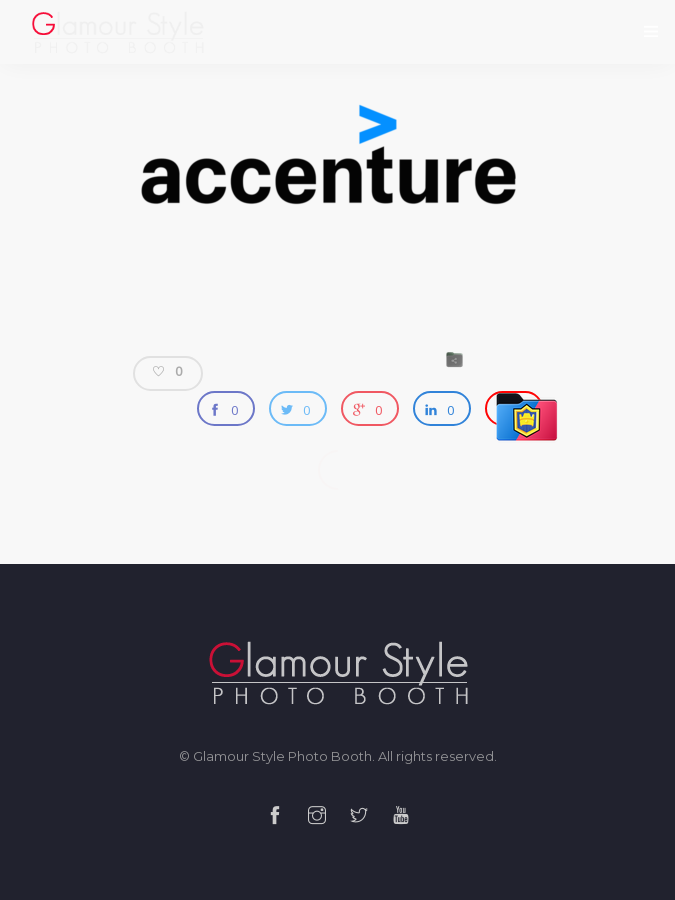 This screenshot has height=900, width=675. What do you see at coordinates (454, 359) in the screenshot?
I see `open your public shared folder` at bounding box center [454, 359].